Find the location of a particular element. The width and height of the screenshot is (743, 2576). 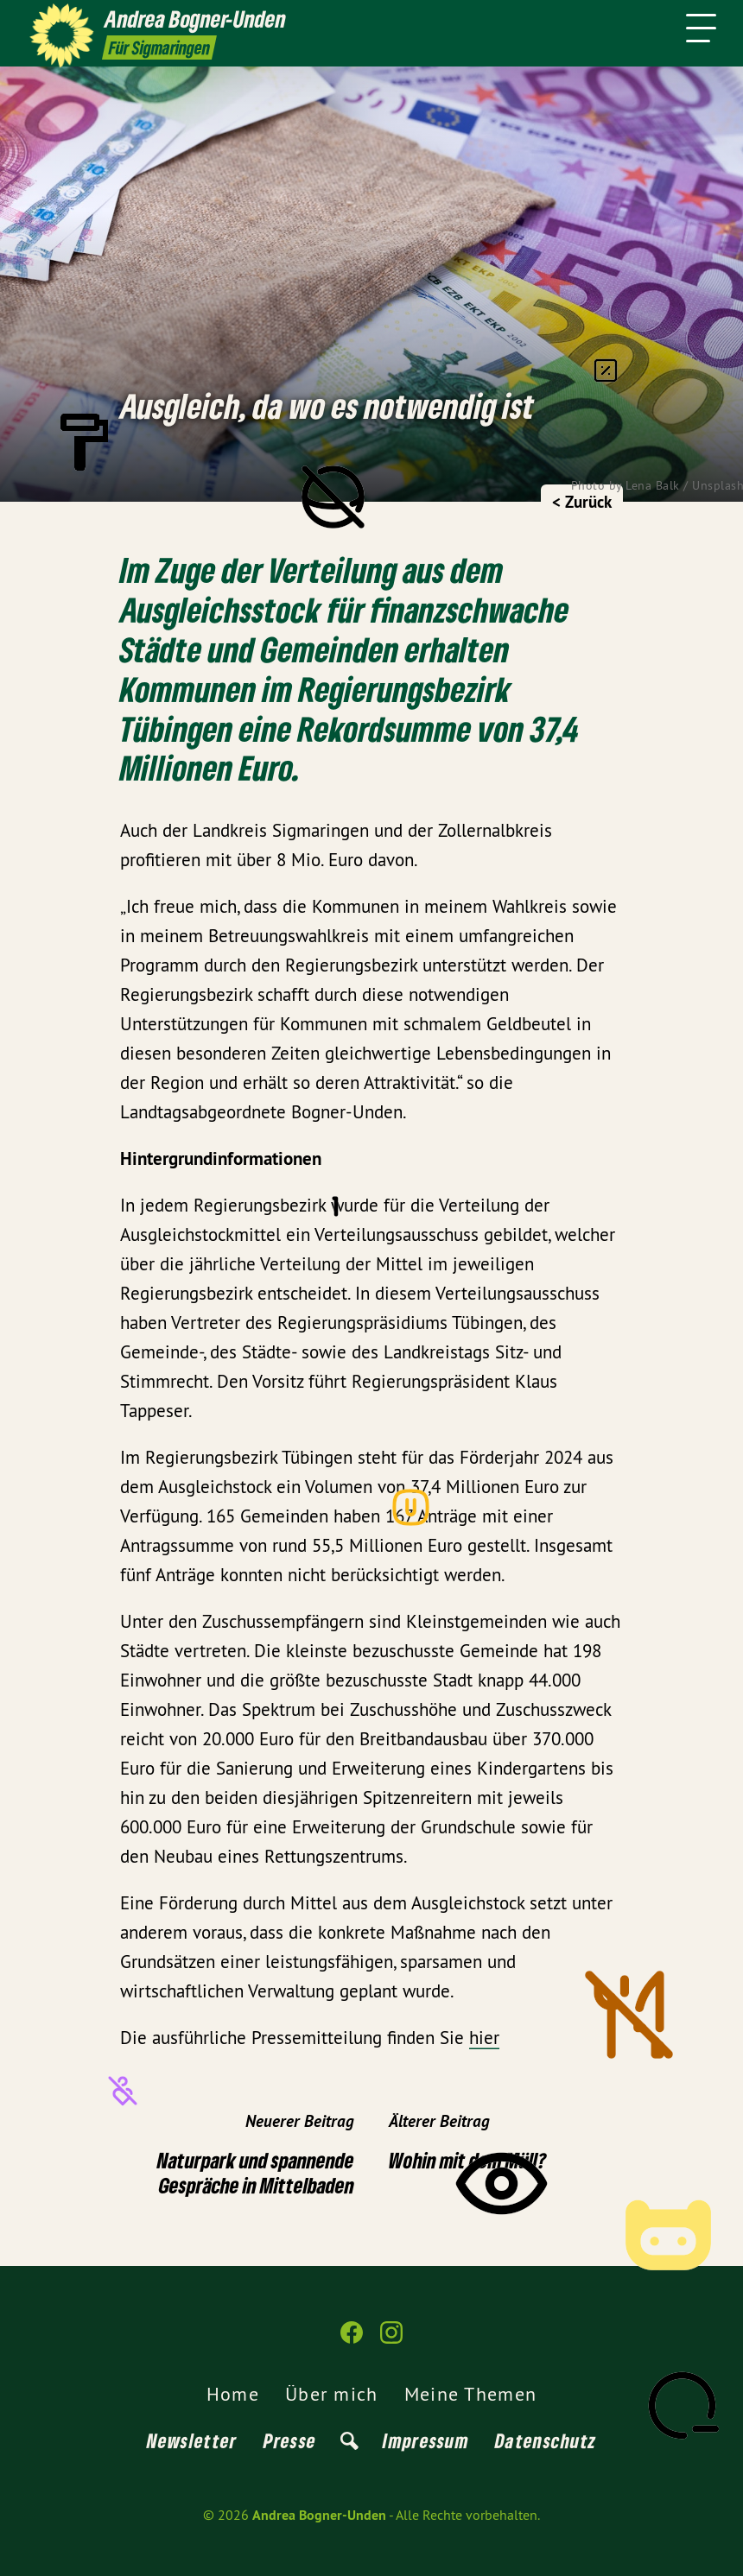

kitchen tools unavailable or disabled is located at coordinates (629, 2015).